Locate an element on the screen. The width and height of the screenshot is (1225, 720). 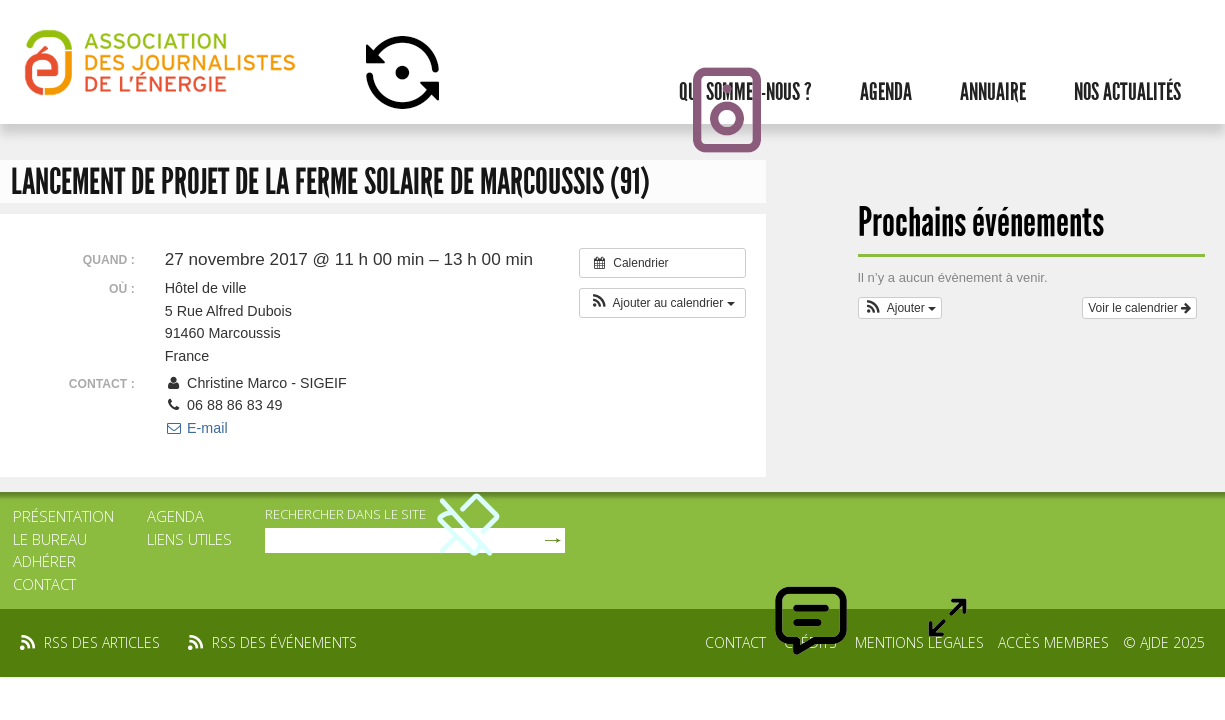
open messaging or chat is located at coordinates (811, 619).